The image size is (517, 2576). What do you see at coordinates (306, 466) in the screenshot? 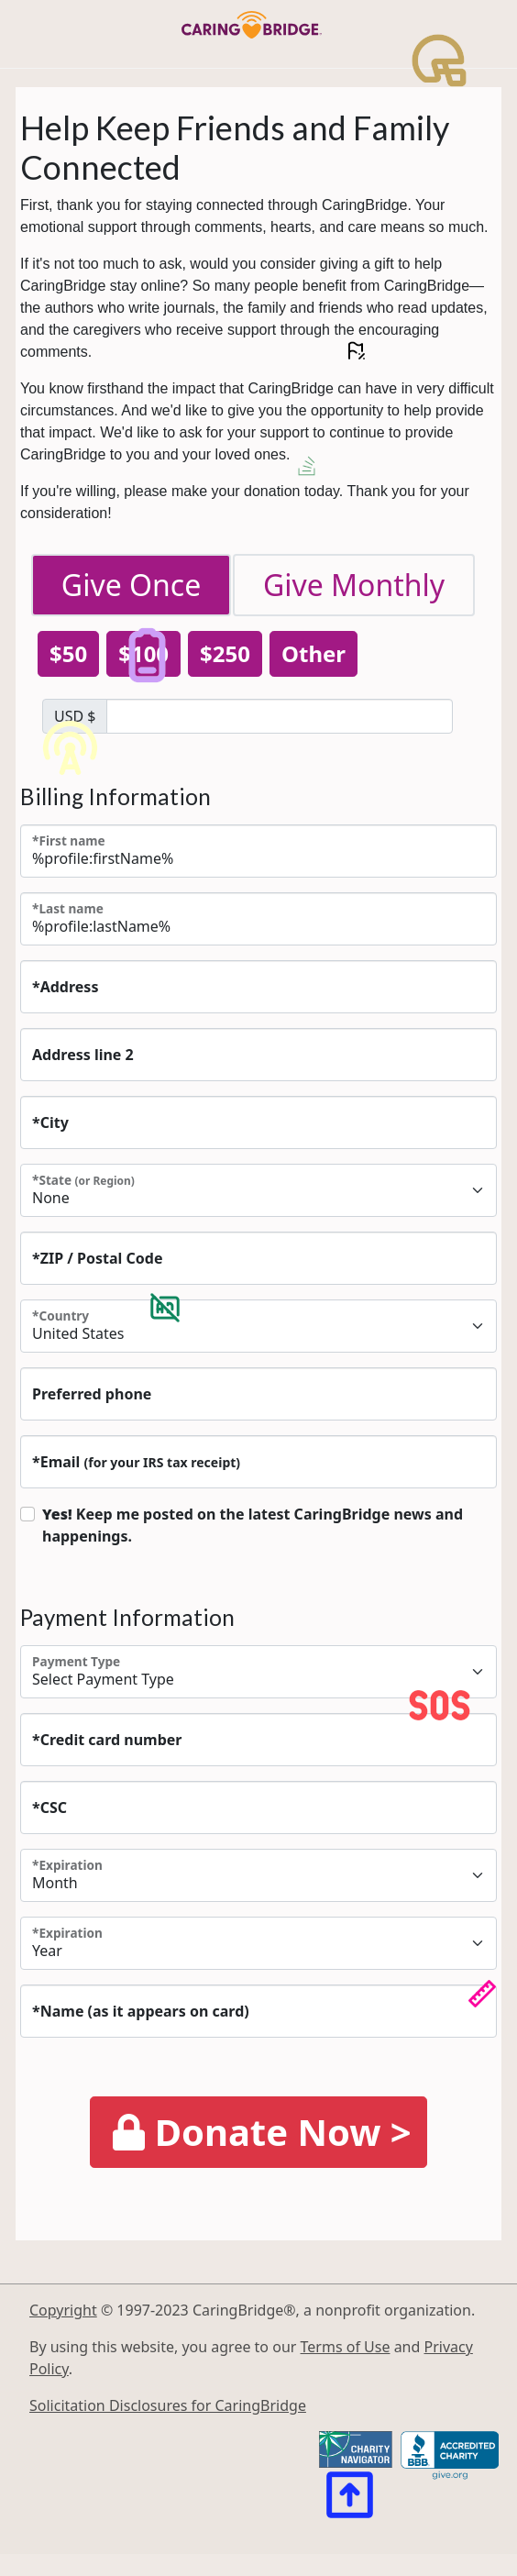
I see `visit stack overflow for developer help` at bounding box center [306, 466].